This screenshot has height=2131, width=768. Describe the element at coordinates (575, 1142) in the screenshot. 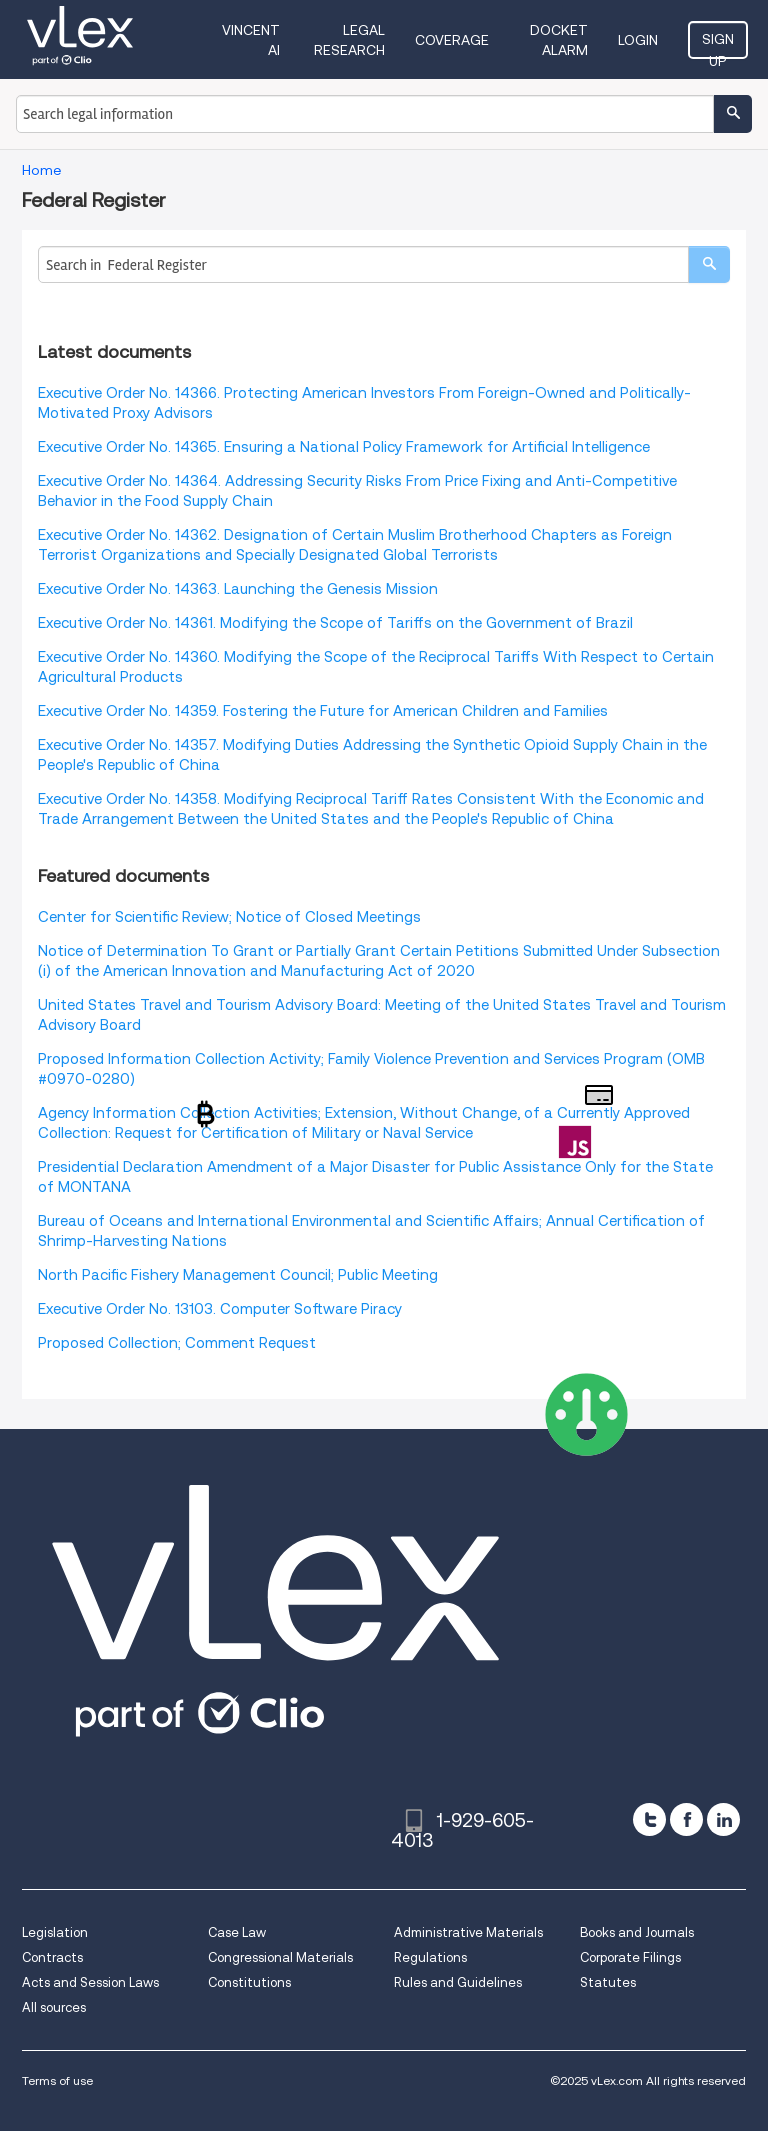

I see `javascript programming language logo` at that location.